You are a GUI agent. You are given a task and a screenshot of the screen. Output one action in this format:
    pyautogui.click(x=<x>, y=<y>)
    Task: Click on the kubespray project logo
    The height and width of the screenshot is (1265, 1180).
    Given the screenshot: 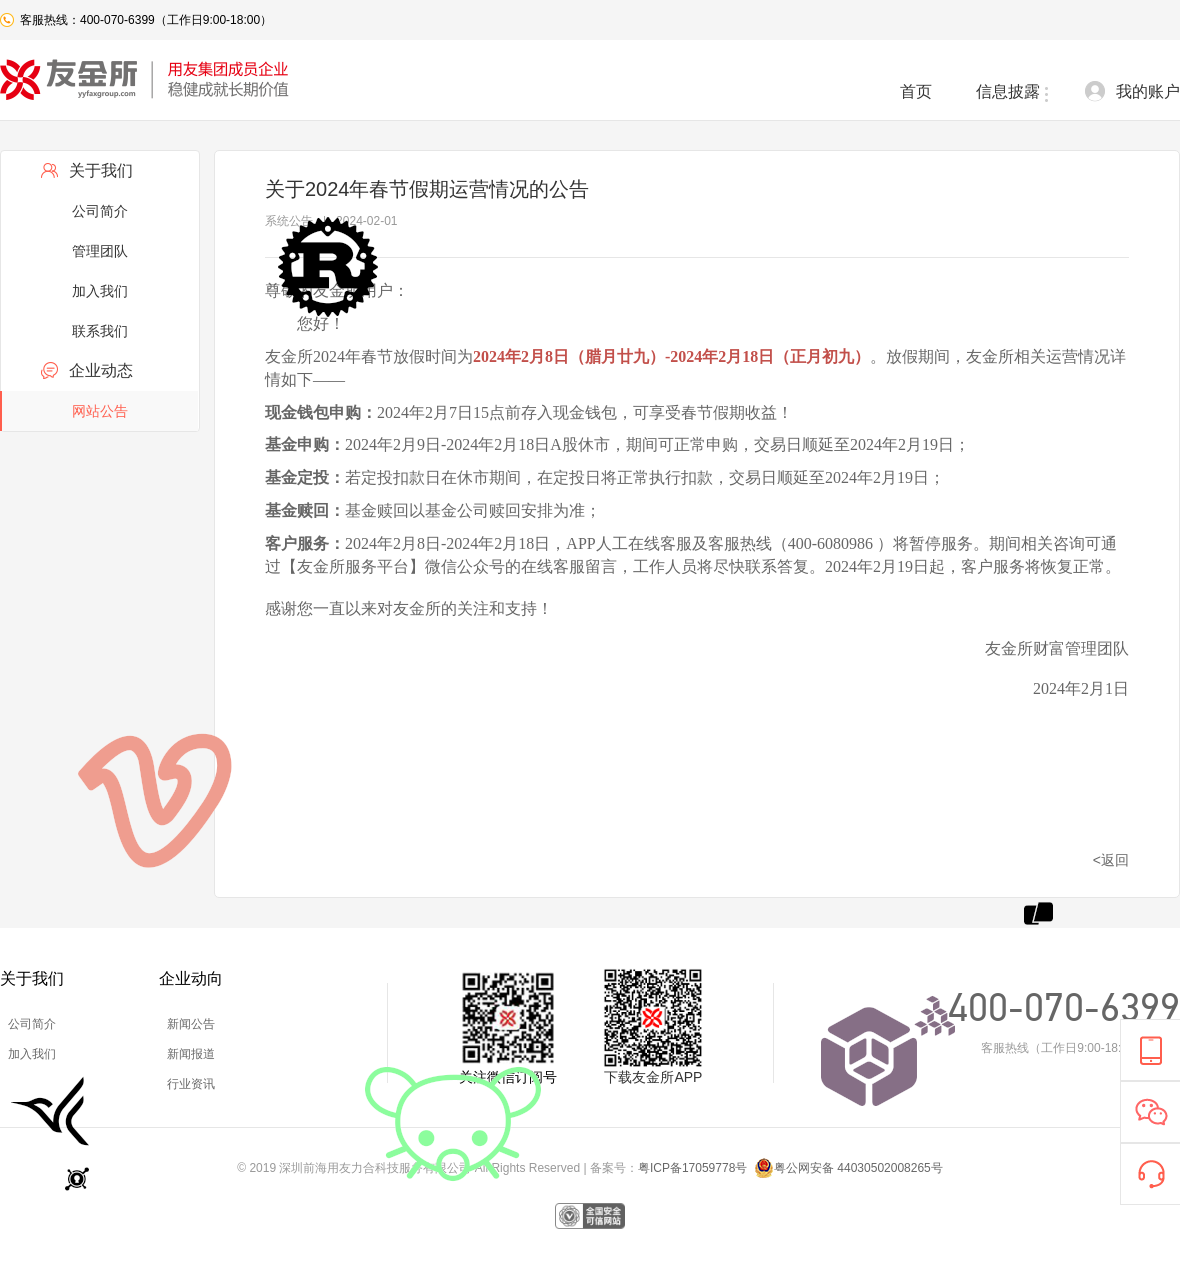 What is the action you would take?
    pyautogui.click(x=888, y=1051)
    